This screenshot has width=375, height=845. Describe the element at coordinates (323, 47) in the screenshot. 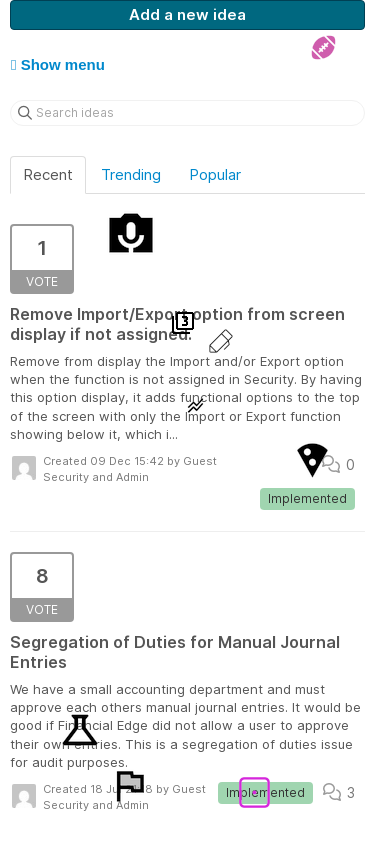

I see `view sports scores or updates` at that location.